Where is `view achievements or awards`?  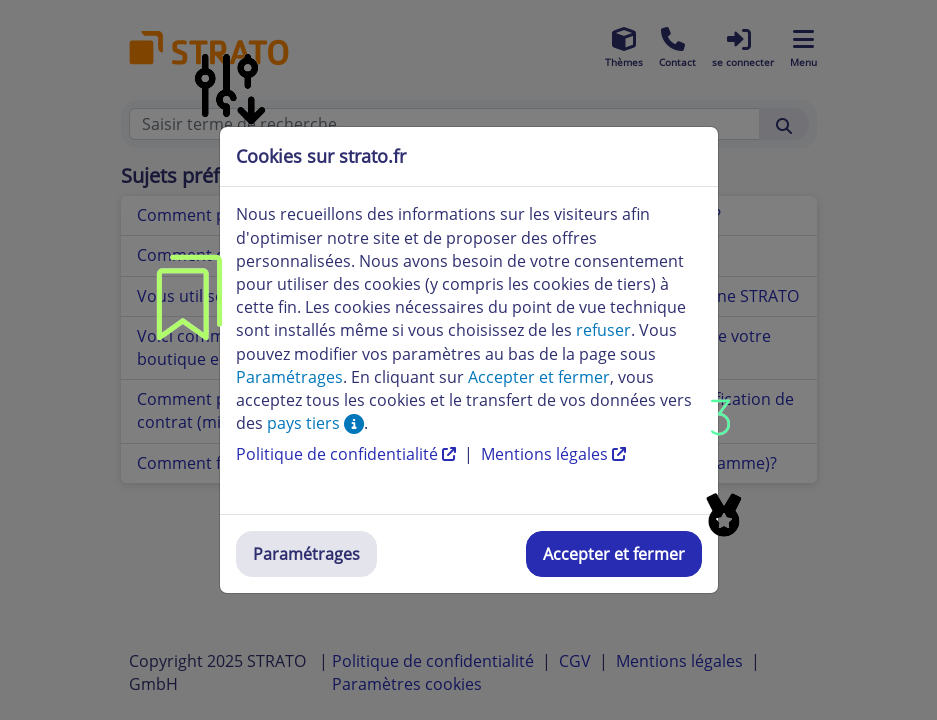
view achievements or awards is located at coordinates (724, 516).